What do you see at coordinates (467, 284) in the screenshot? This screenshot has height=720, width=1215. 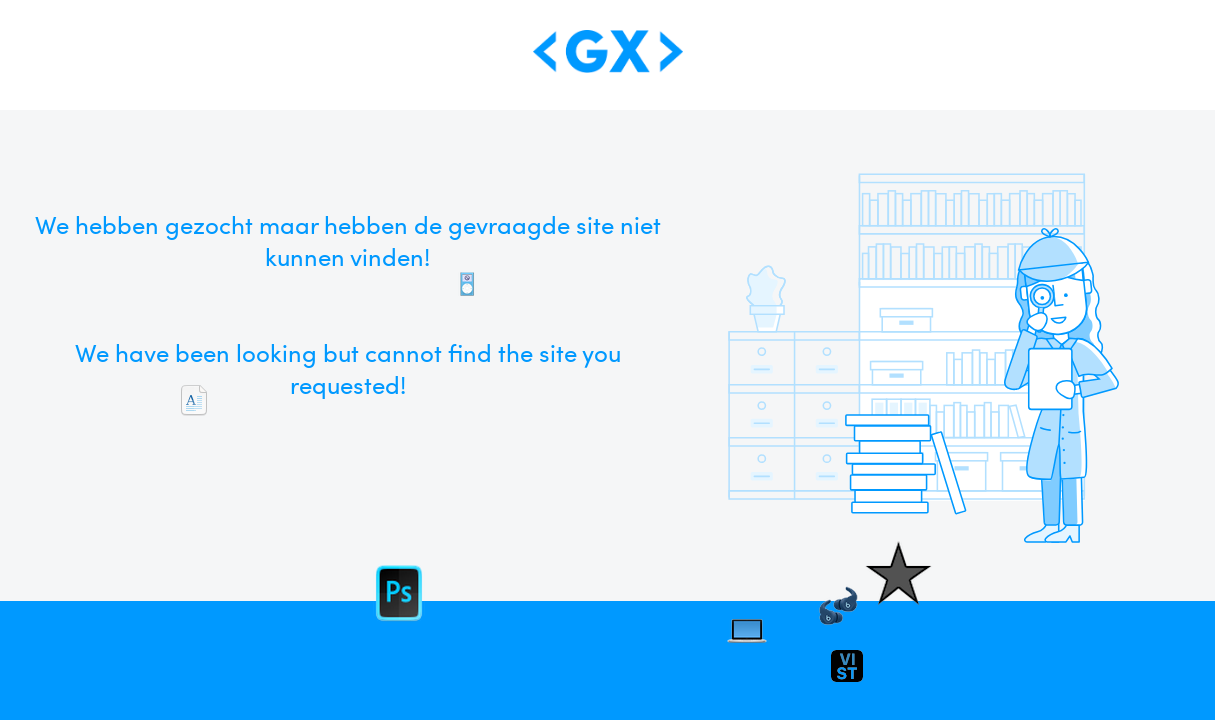 I see `indicates iPod device is unavailable or disconnected` at bounding box center [467, 284].